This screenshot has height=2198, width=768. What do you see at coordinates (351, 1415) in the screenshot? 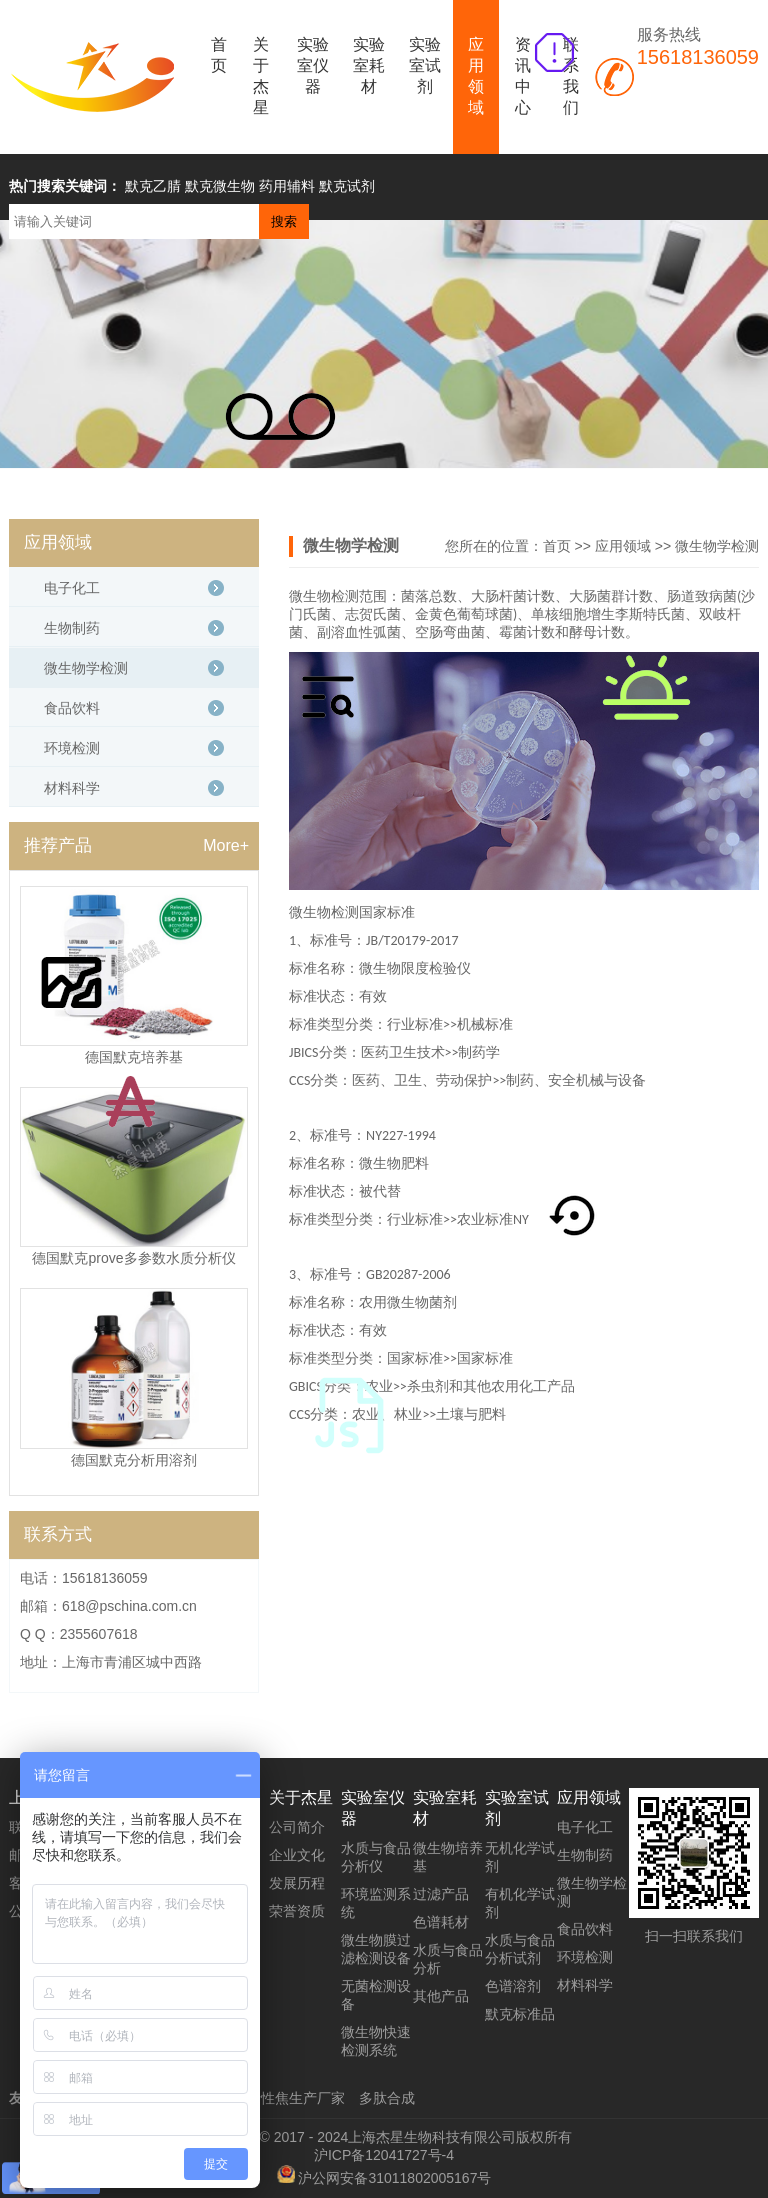
I see `javascript file indicator` at bounding box center [351, 1415].